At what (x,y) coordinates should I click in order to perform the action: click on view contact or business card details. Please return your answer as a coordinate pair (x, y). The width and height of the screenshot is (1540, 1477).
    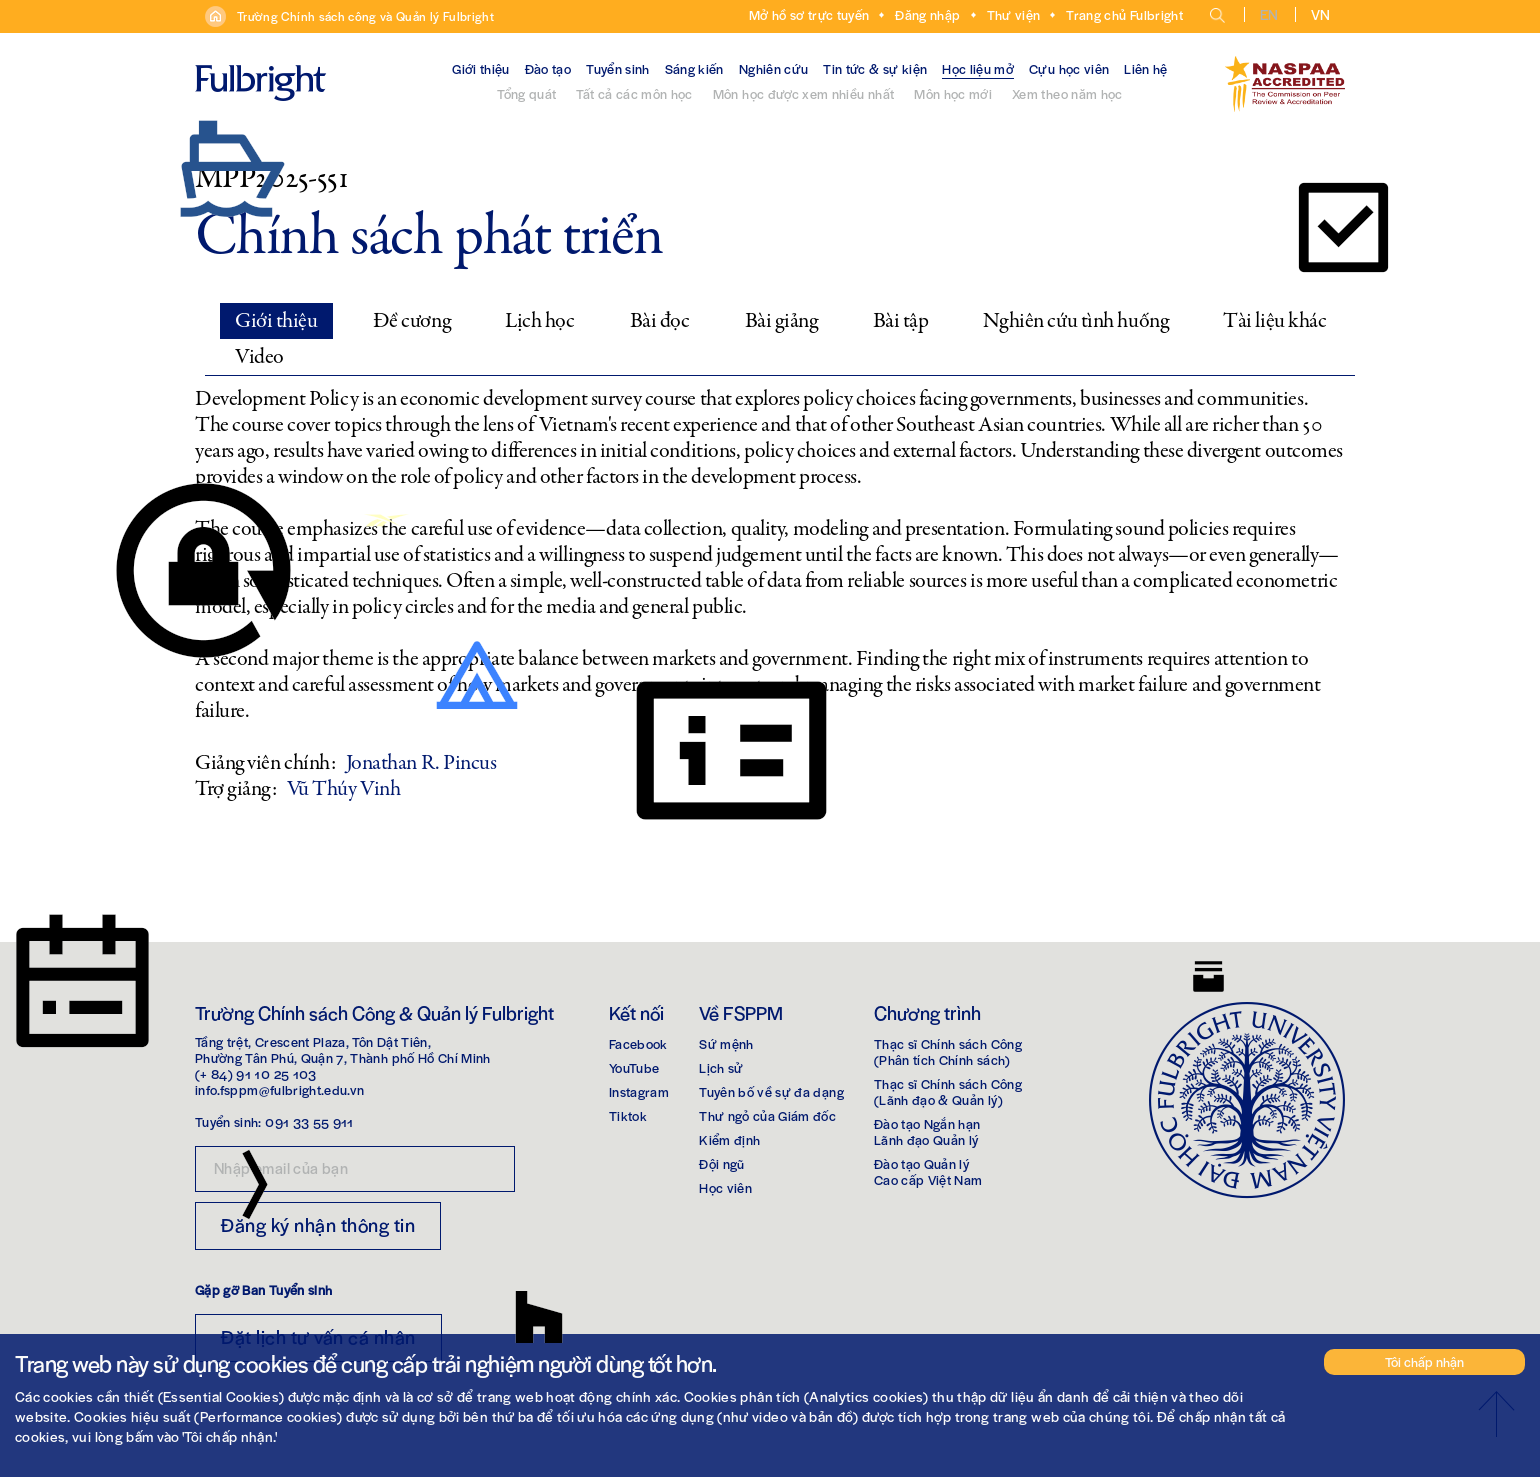
    Looking at the image, I should click on (731, 750).